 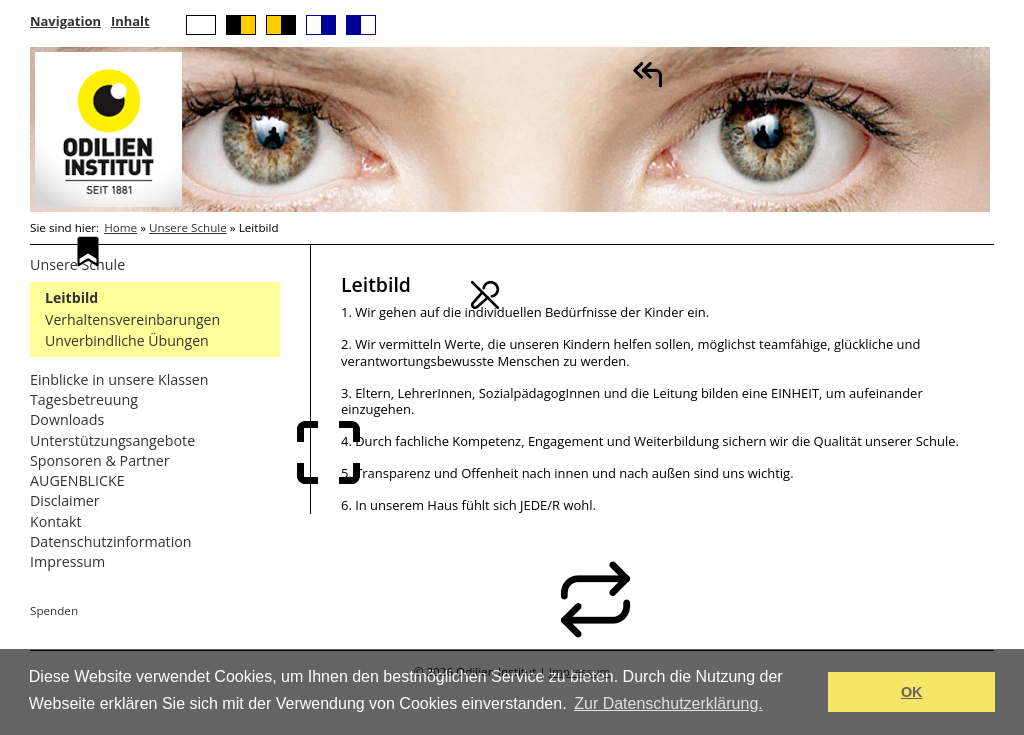 What do you see at coordinates (485, 295) in the screenshot?
I see `mute microphone` at bounding box center [485, 295].